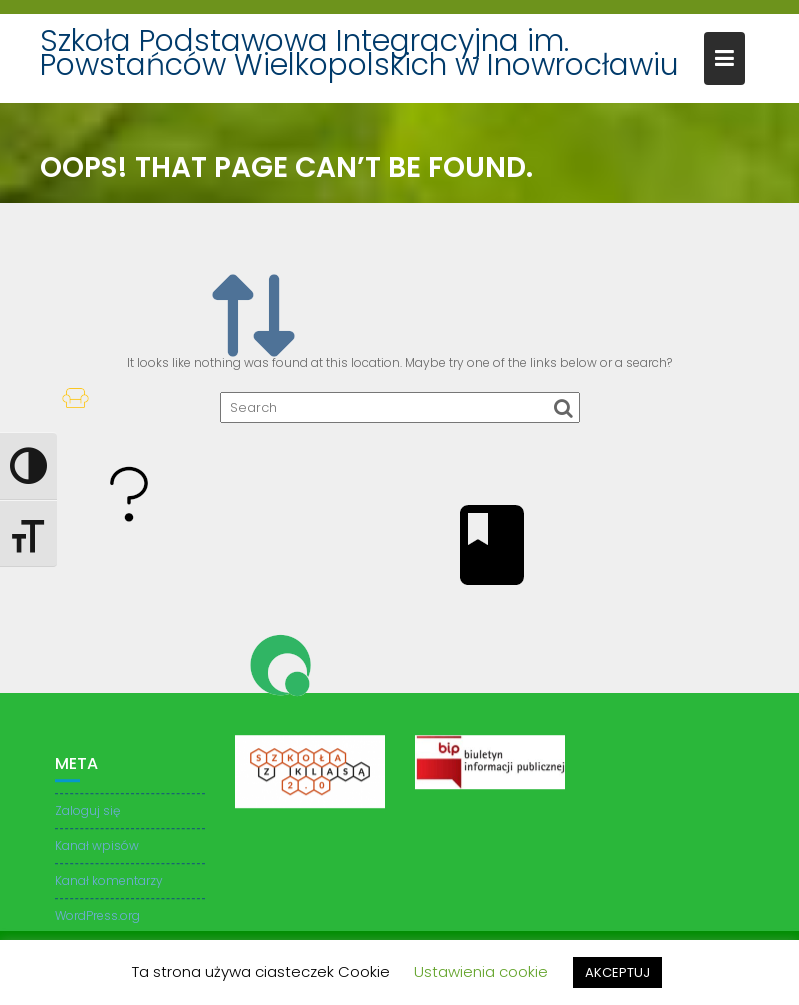  I want to click on browse furniture or home decor items, so click(75, 398).